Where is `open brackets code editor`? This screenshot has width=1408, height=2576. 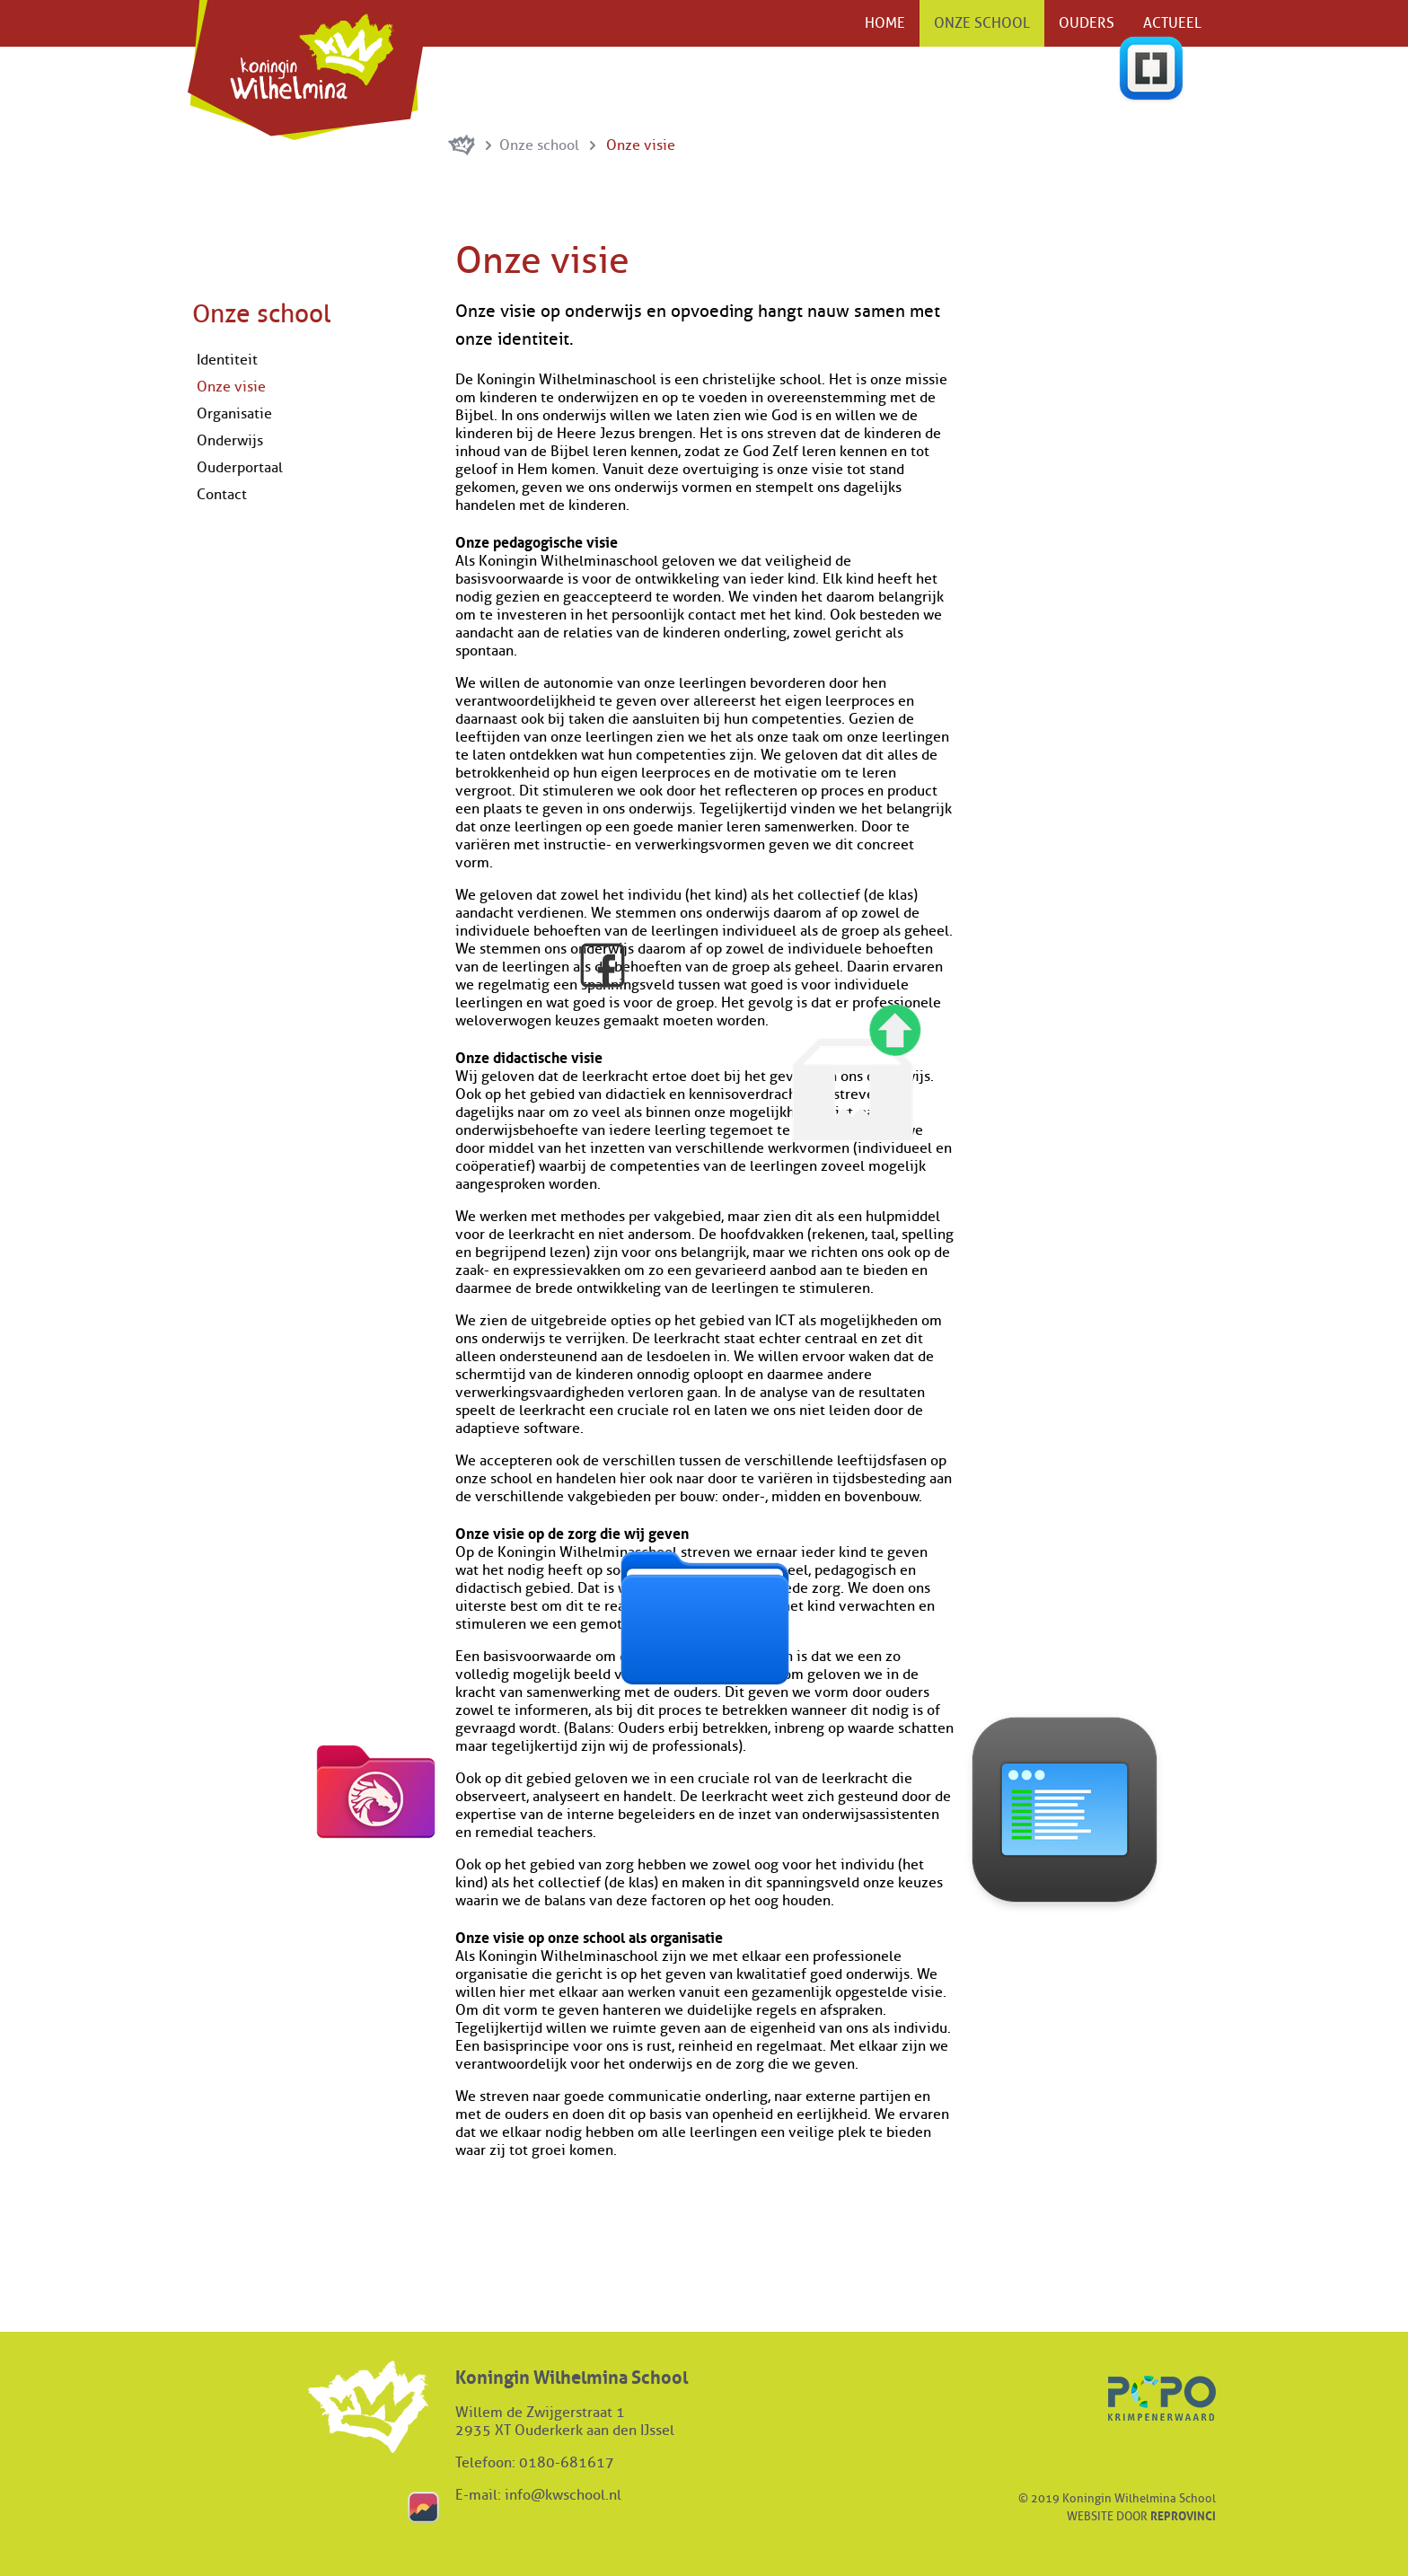
open brackets code editor is located at coordinates (1151, 68).